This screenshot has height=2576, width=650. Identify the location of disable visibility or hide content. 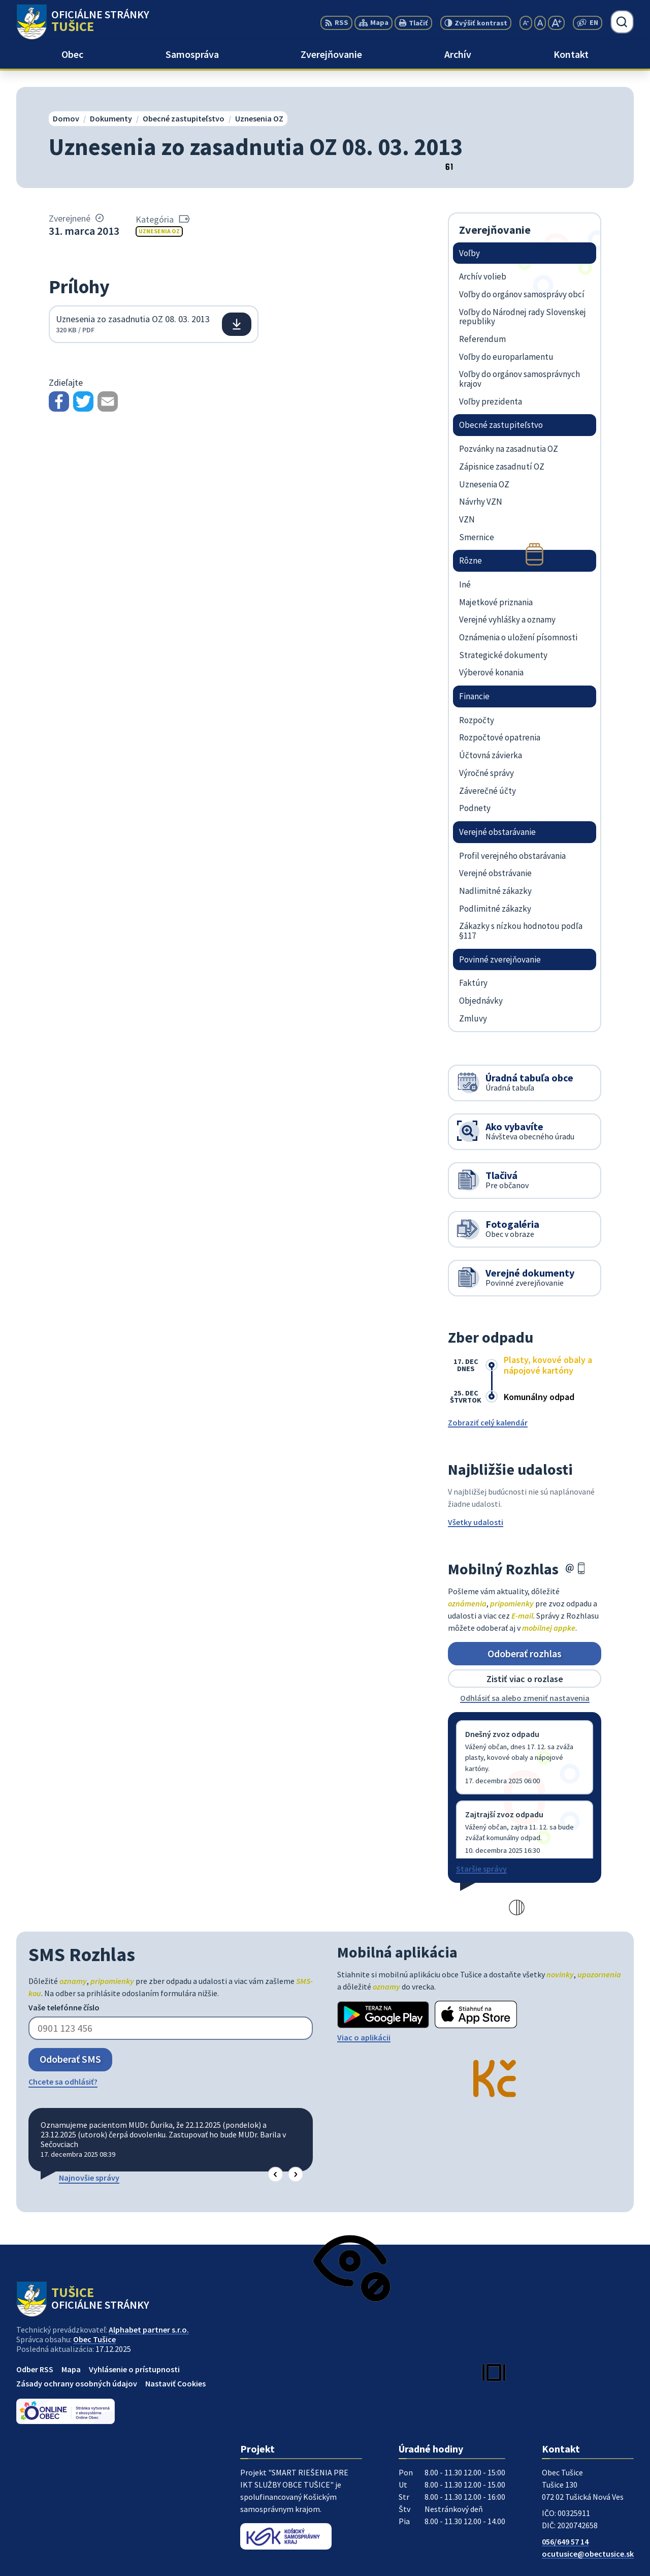
(350, 2261).